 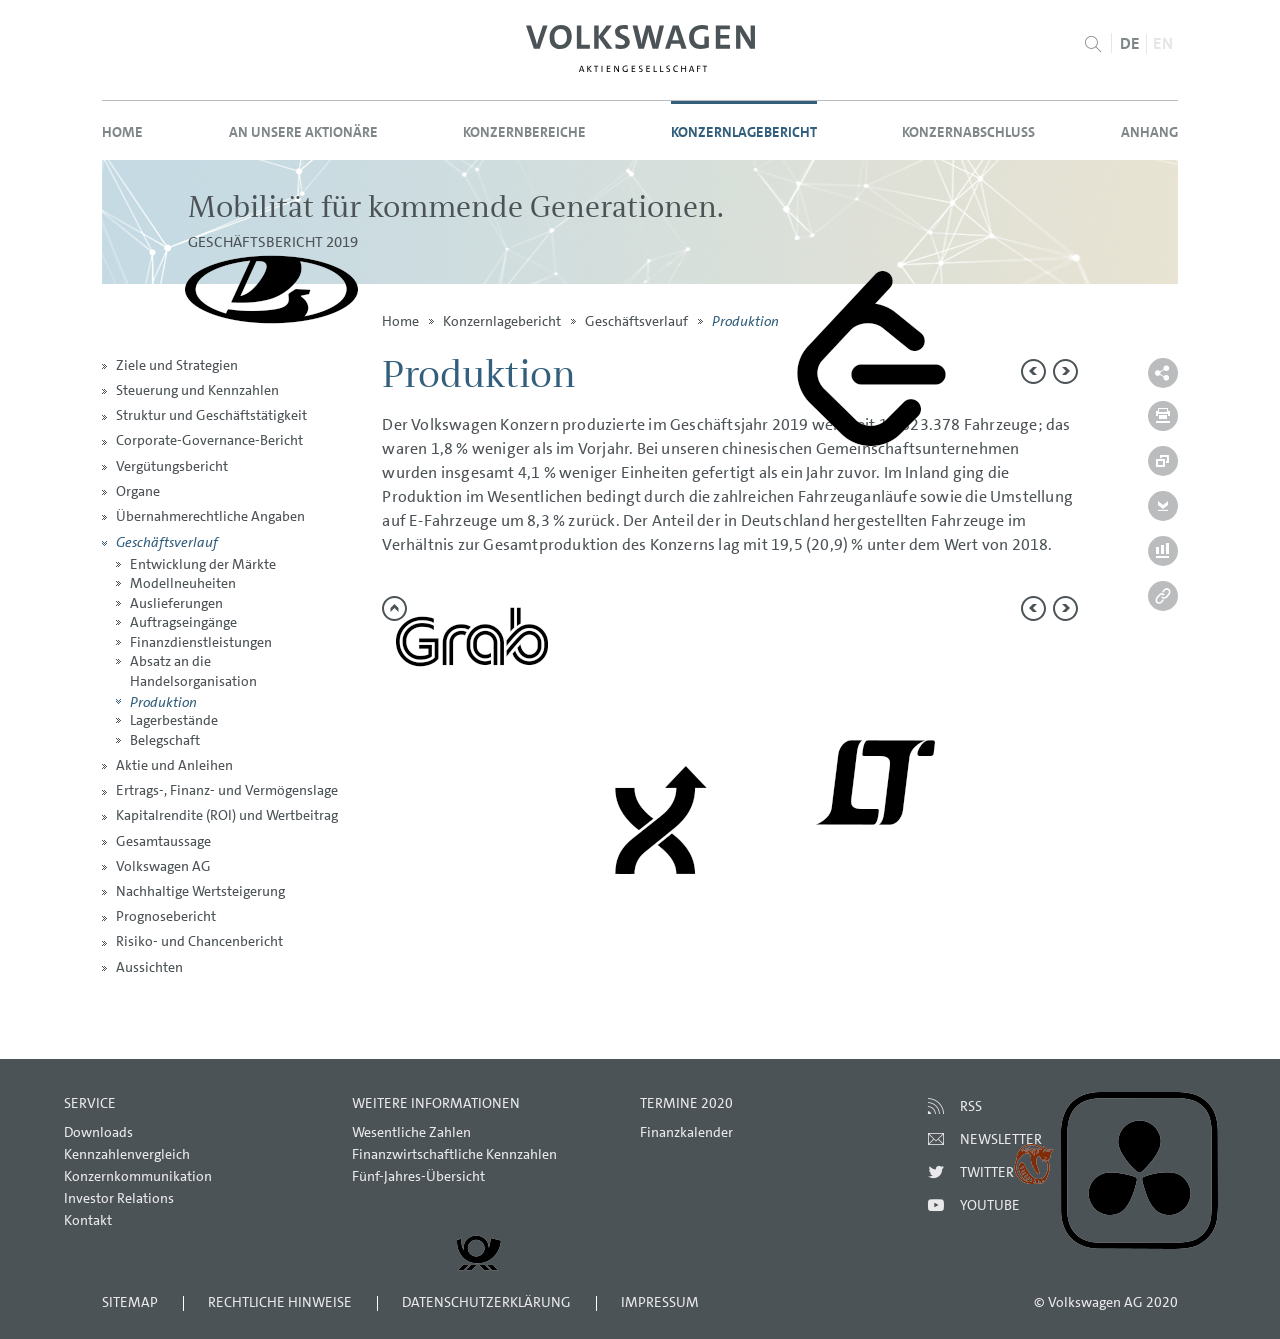 I want to click on open DaVinci Resolve video editing software, so click(x=1139, y=1170).